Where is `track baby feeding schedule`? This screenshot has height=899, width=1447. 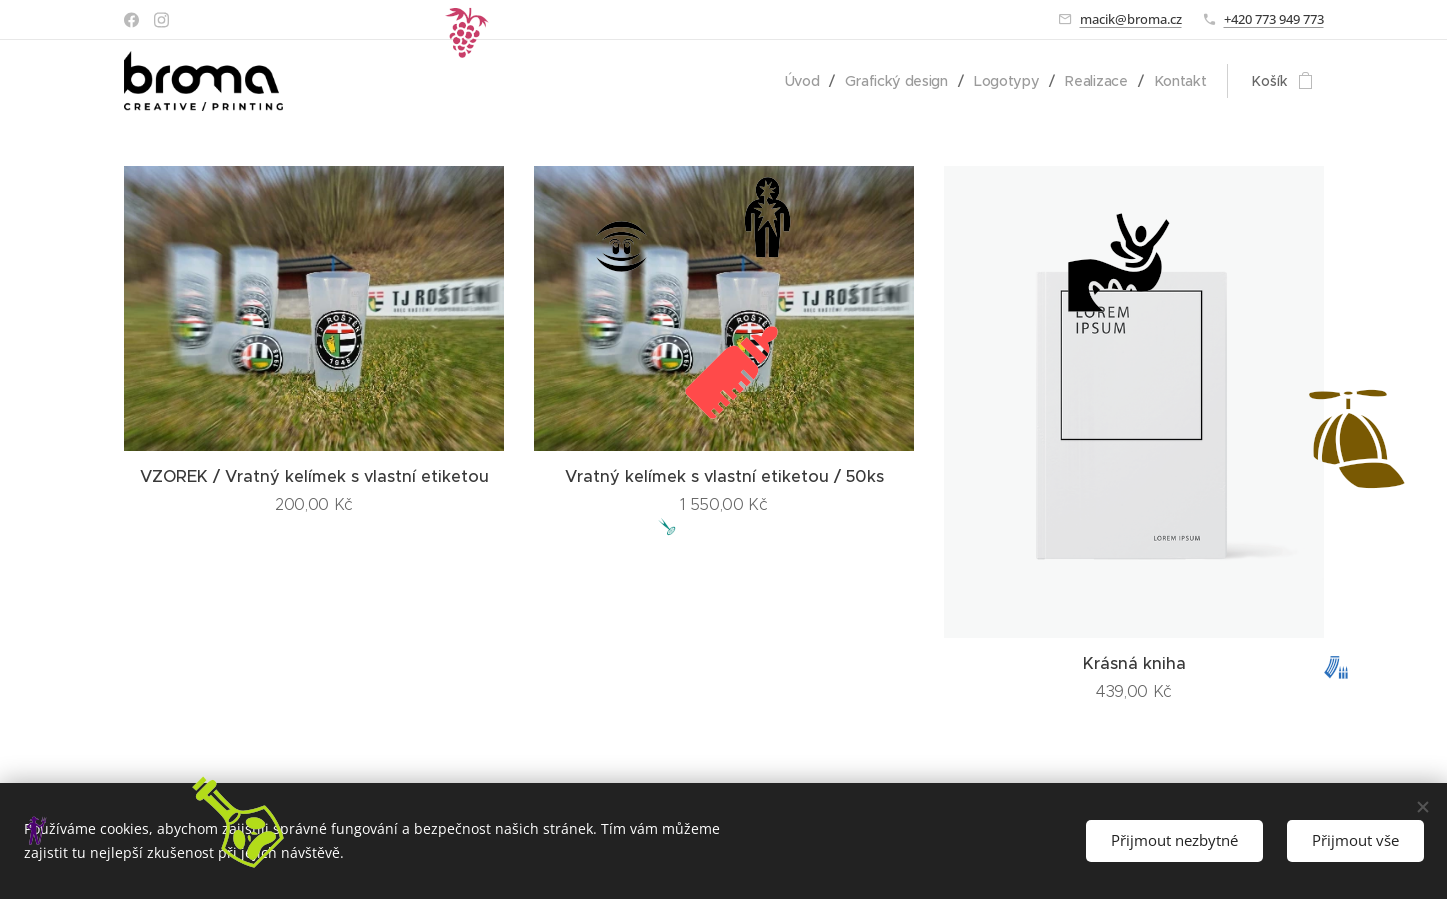 track baby feeding schedule is located at coordinates (731, 372).